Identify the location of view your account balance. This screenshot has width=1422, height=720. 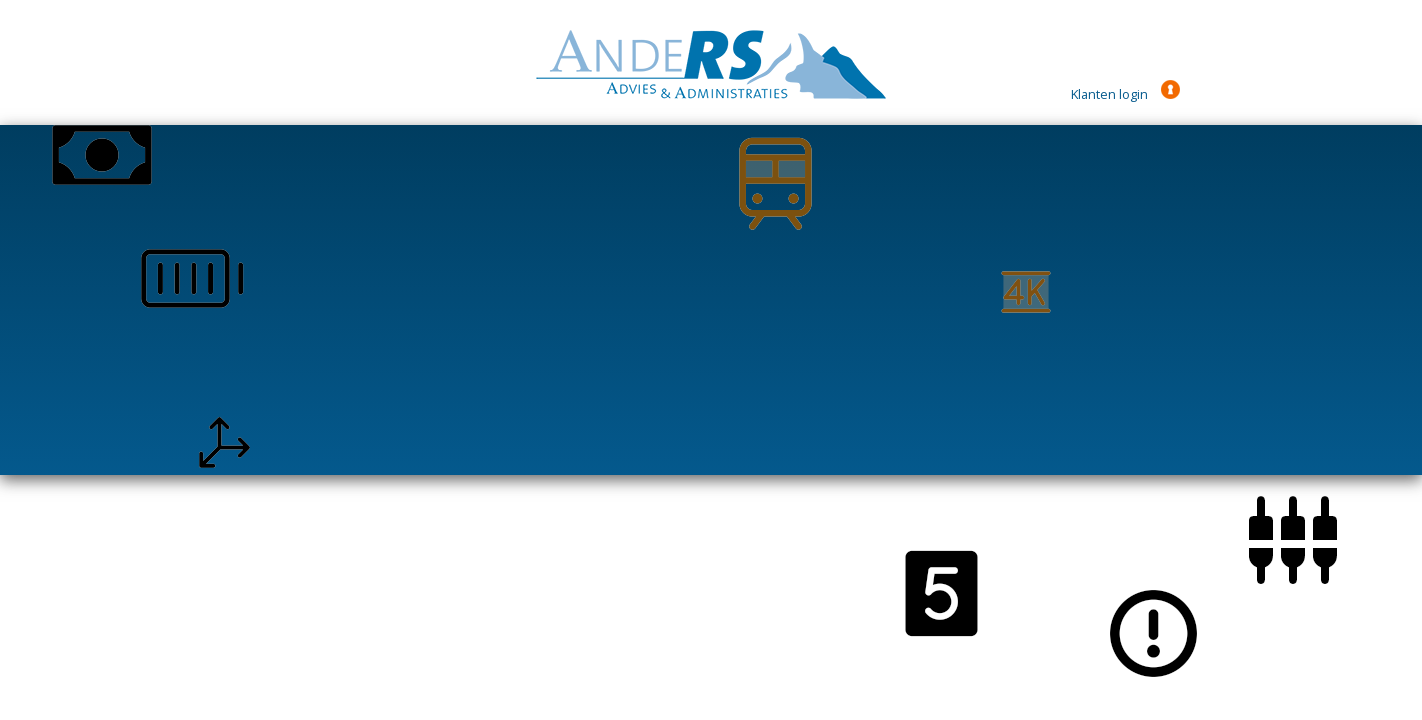
(102, 155).